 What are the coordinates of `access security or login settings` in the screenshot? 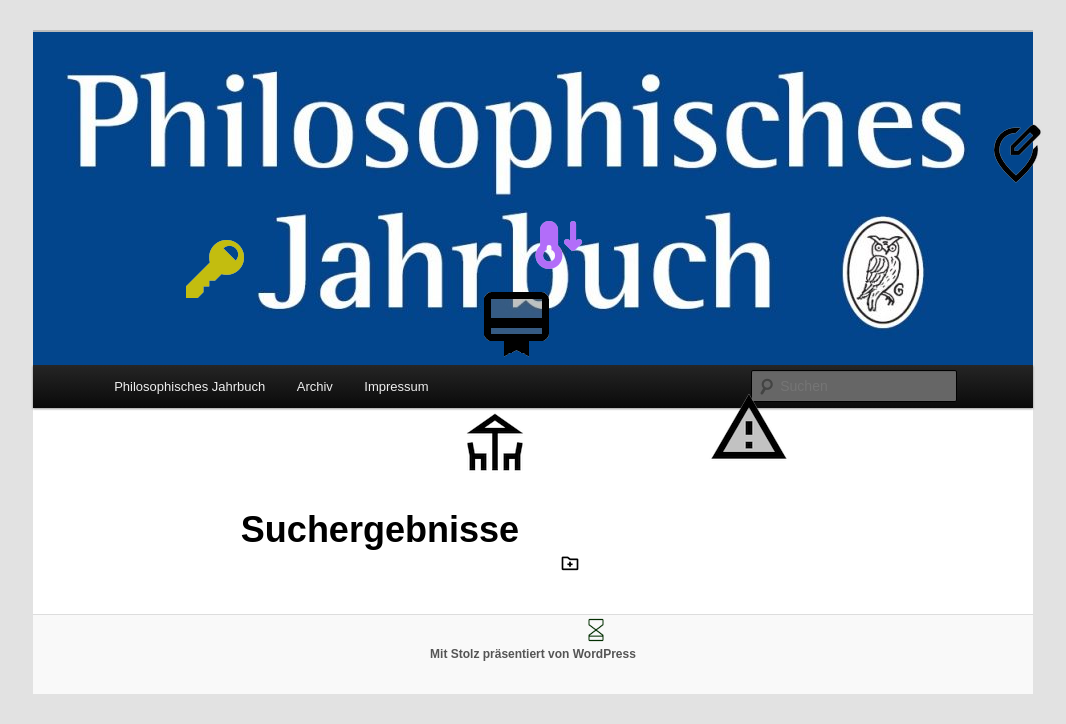 It's located at (215, 269).